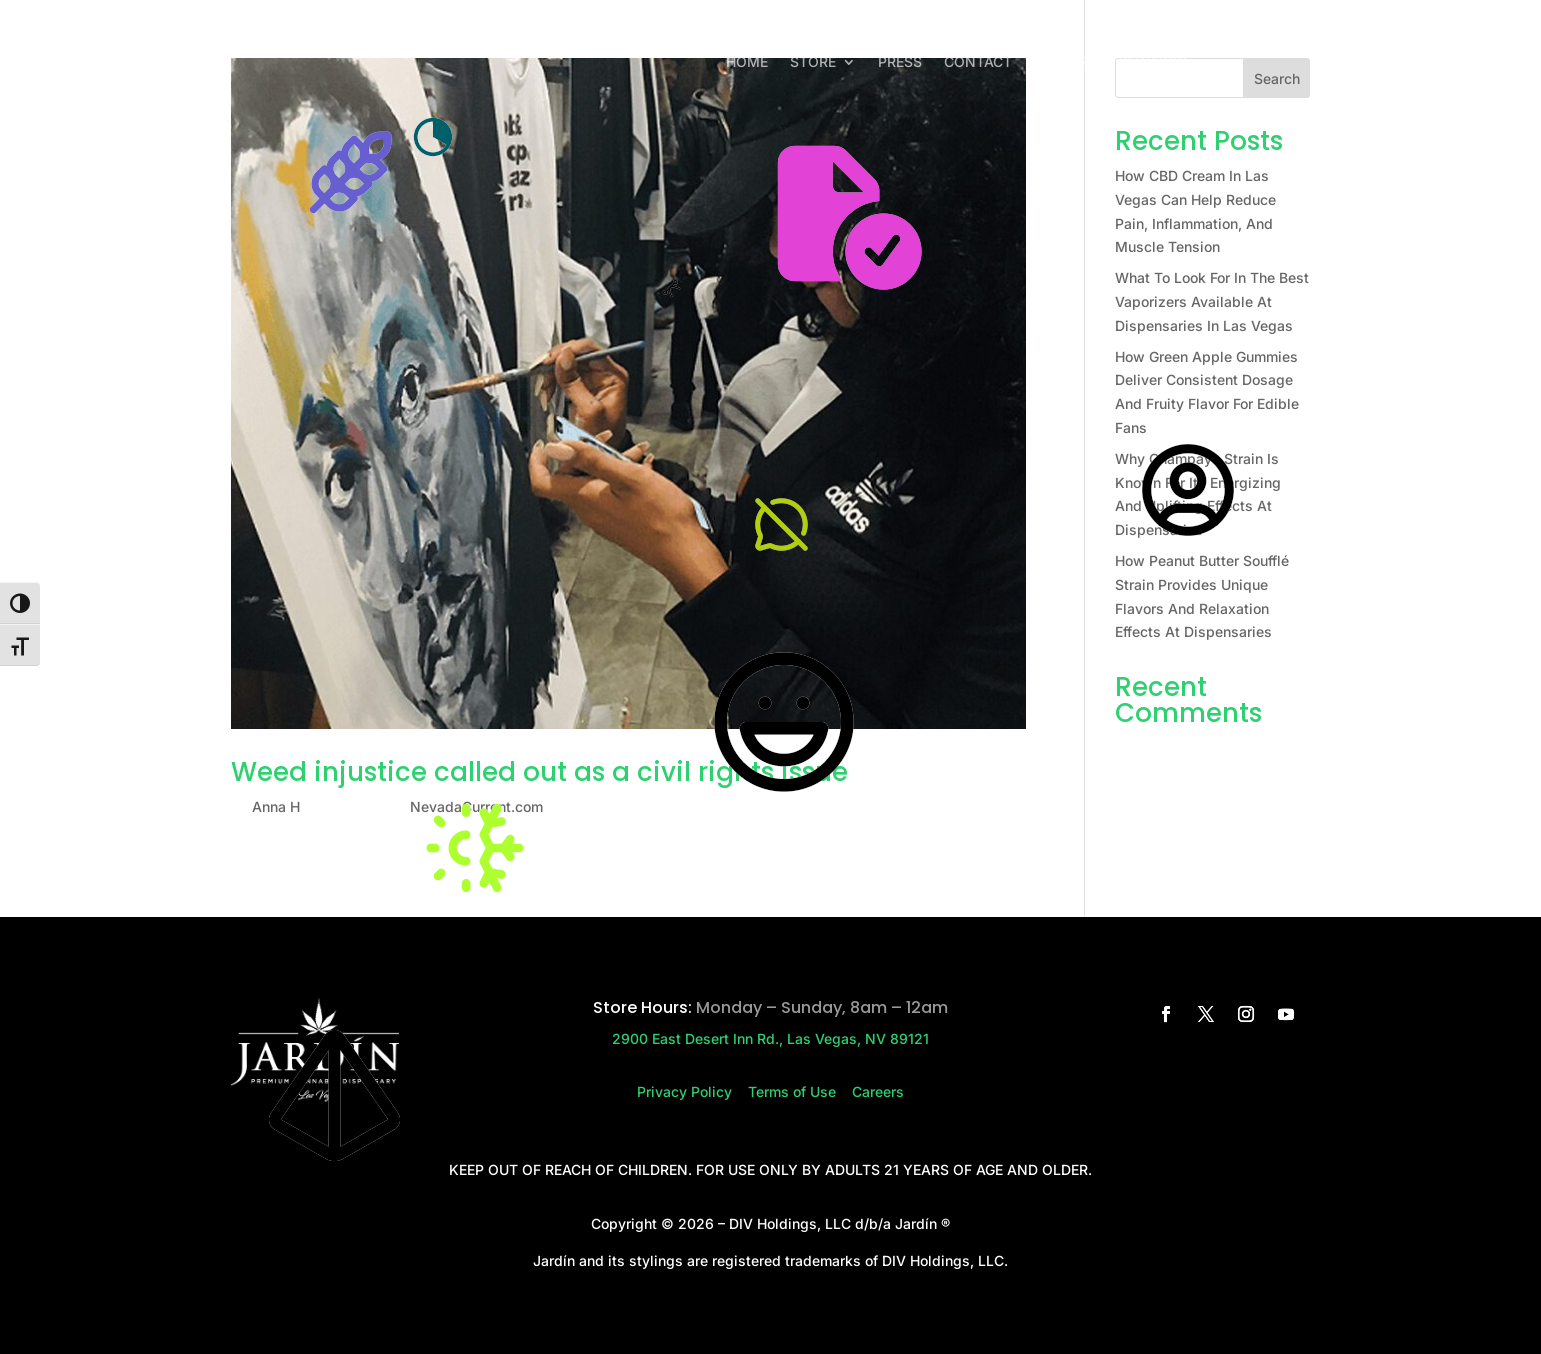  Describe the element at coordinates (475, 848) in the screenshot. I see `toggle between hot and cold temperature settings` at that location.